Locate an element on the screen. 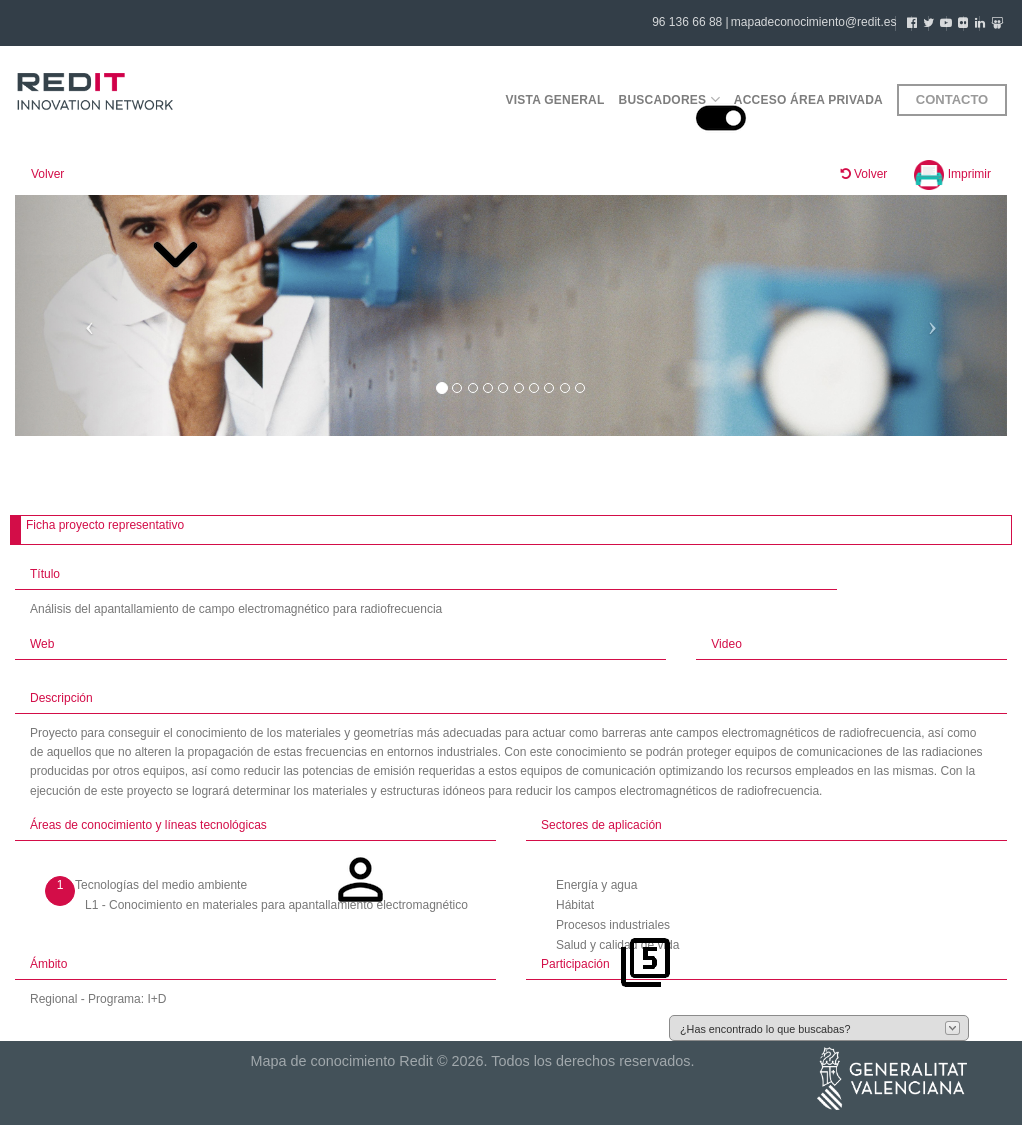 The height and width of the screenshot is (1125, 1022). filter or view the fifth item in a series is located at coordinates (645, 962).